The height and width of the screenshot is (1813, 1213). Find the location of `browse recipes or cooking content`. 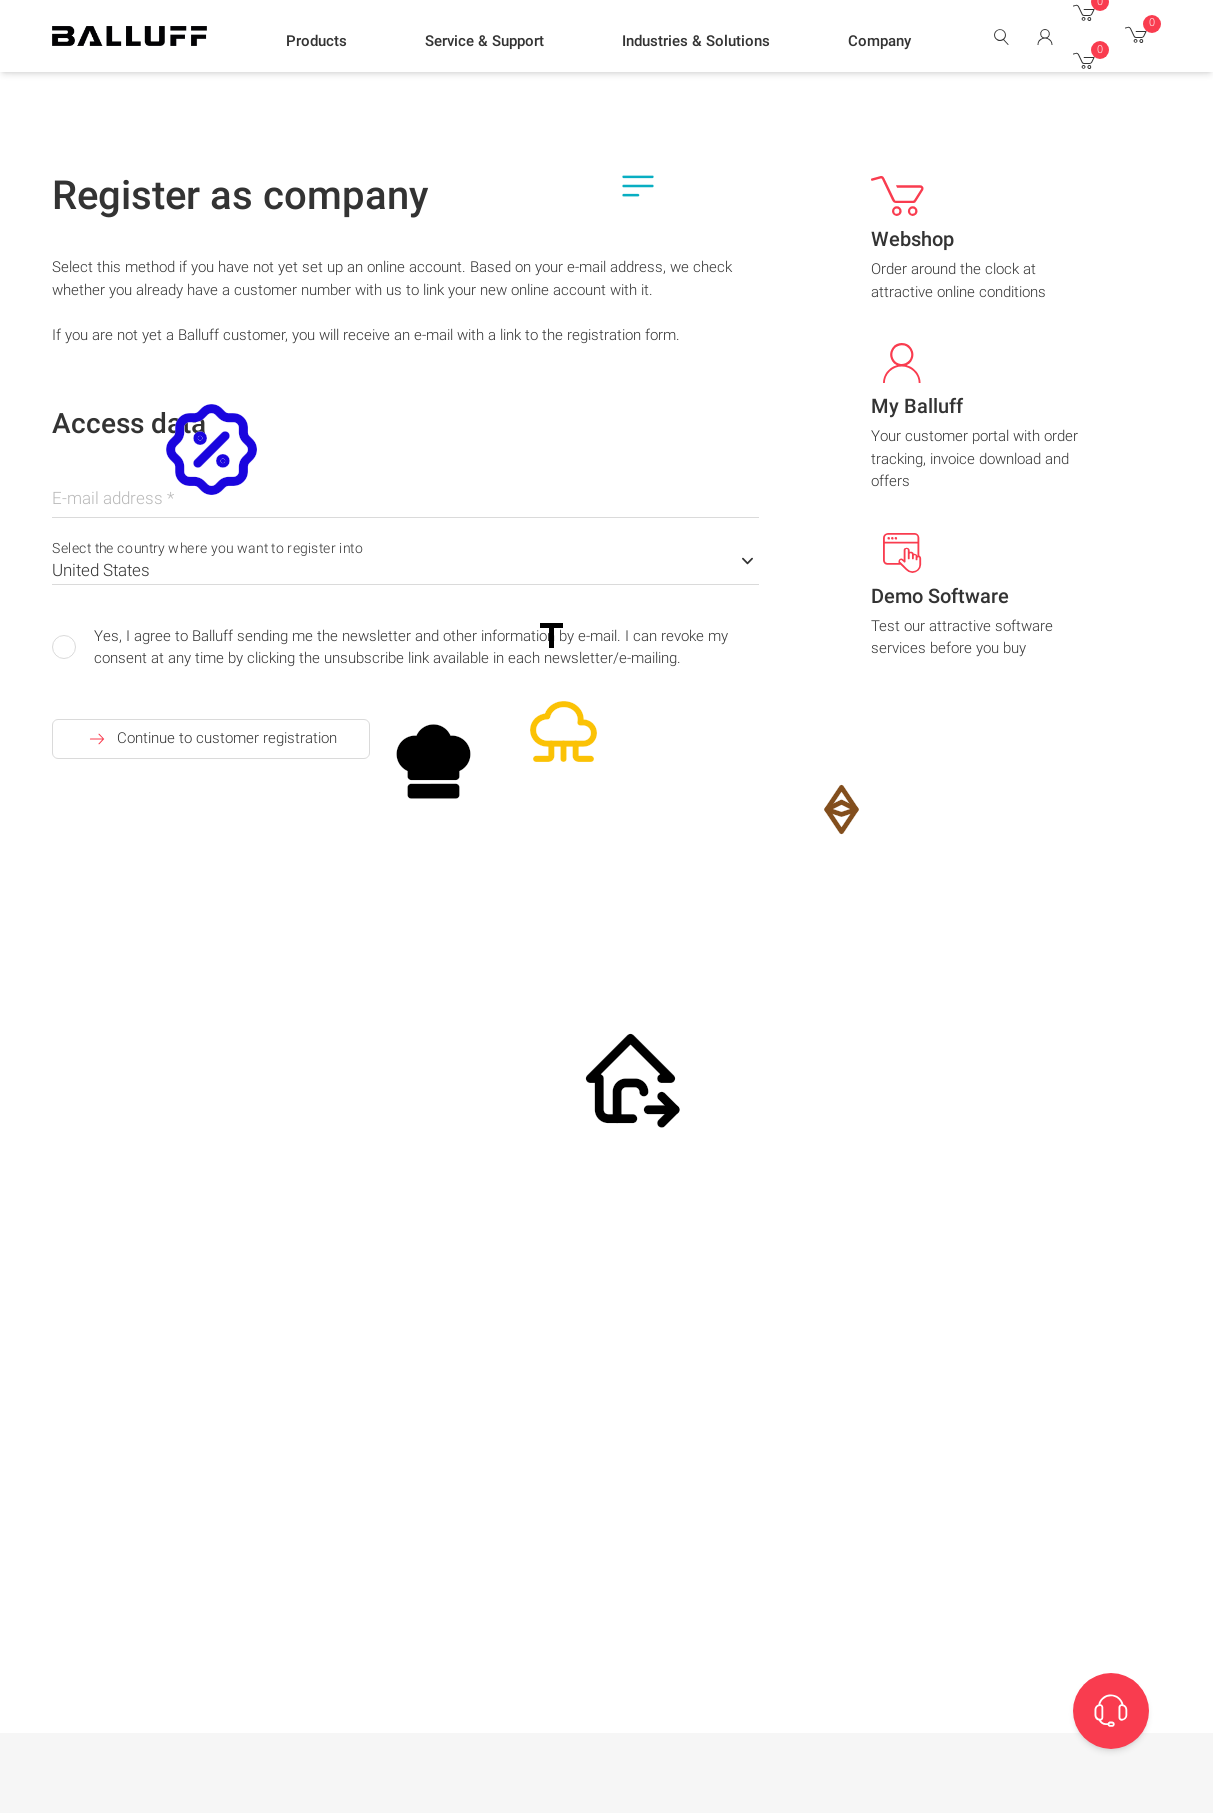

browse recipes or cooking content is located at coordinates (433, 761).